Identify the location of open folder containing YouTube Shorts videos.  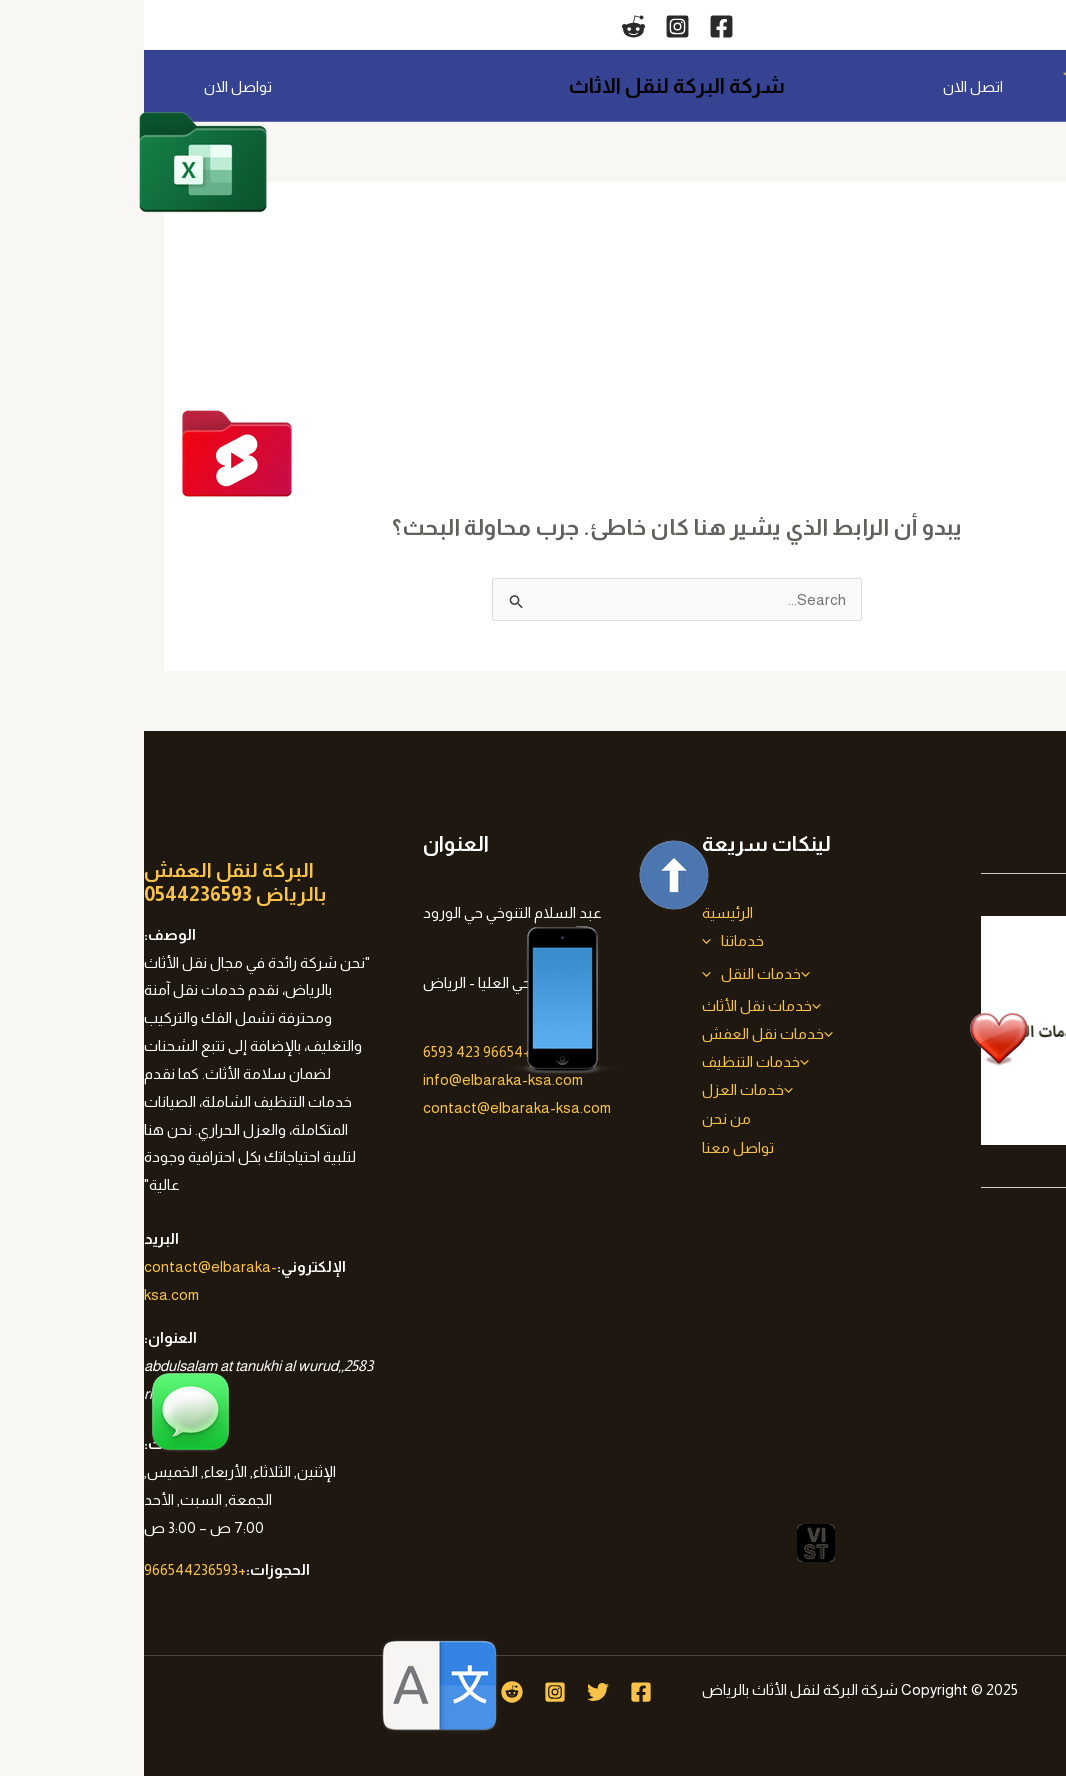
(236, 456).